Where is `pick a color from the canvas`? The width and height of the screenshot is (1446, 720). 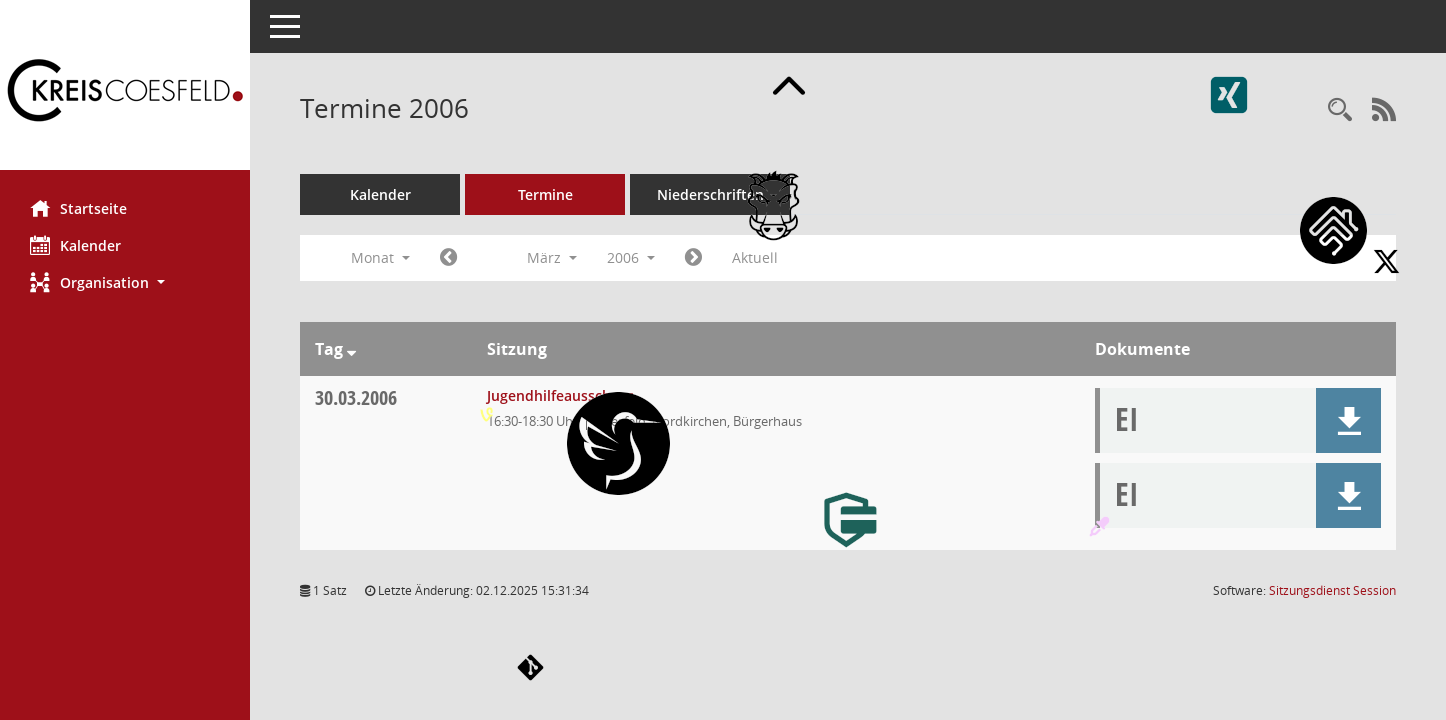
pick a color from the canvas is located at coordinates (1099, 526).